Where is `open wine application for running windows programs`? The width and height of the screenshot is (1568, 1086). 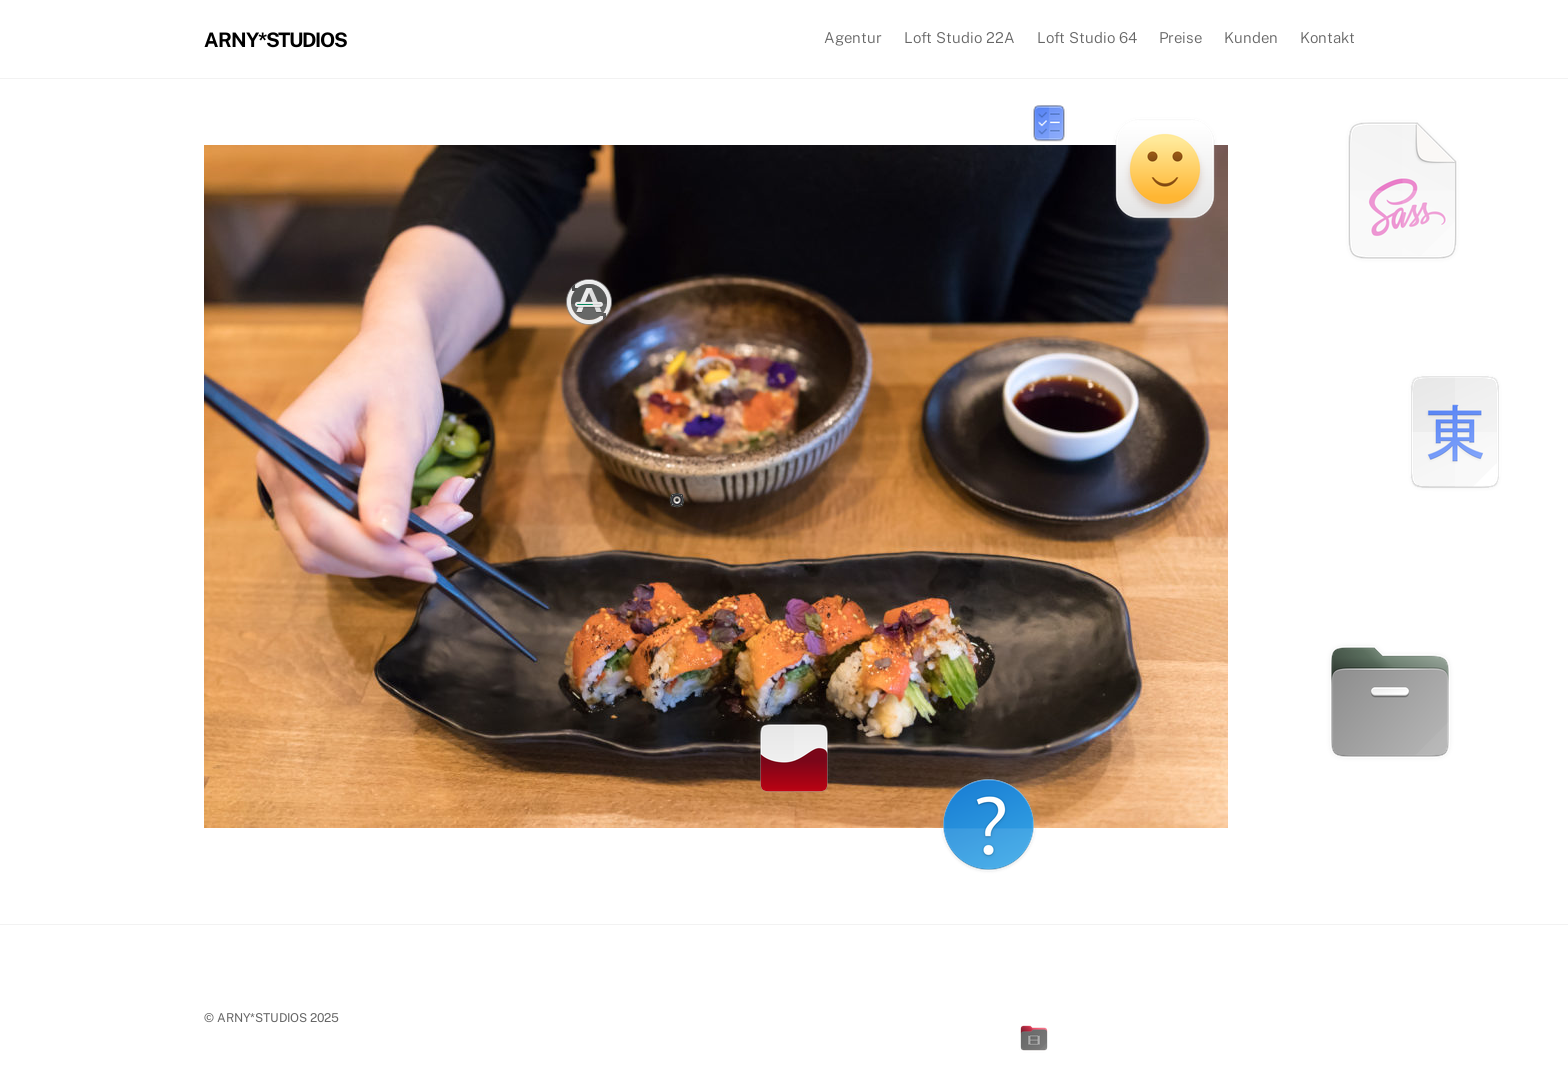
open wine application for running windows programs is located at coordinates (794, 758).